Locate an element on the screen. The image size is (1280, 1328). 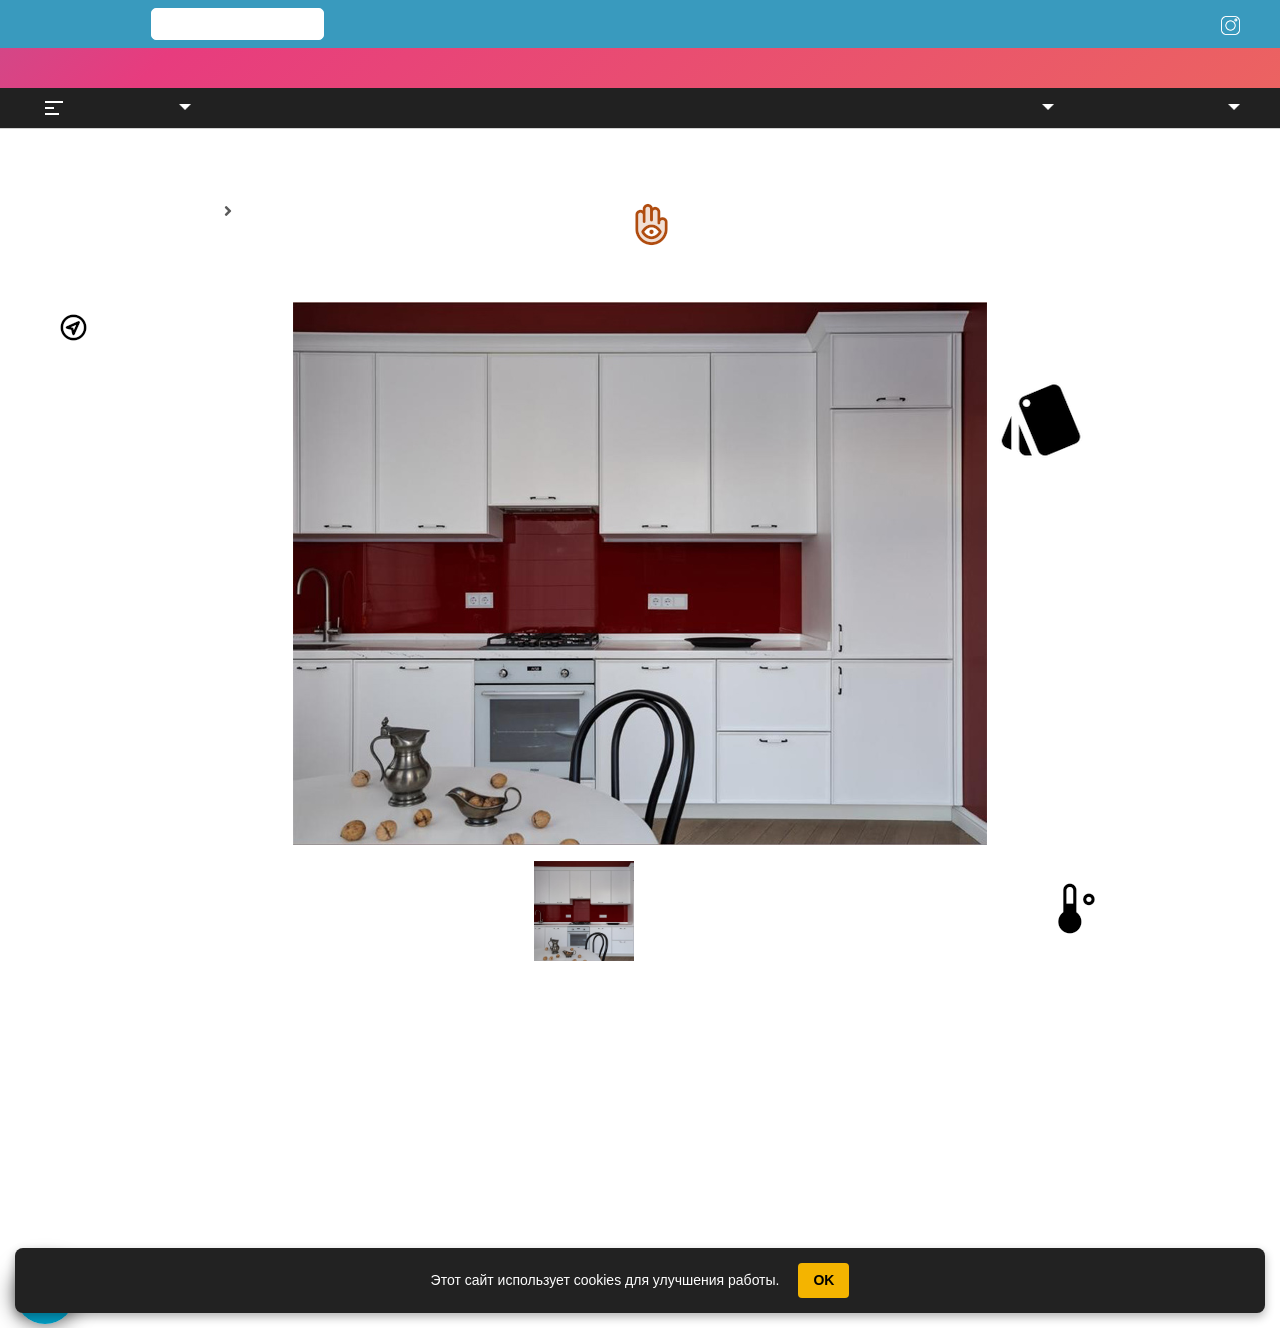
access current location services is located at coordinates (73, 327).